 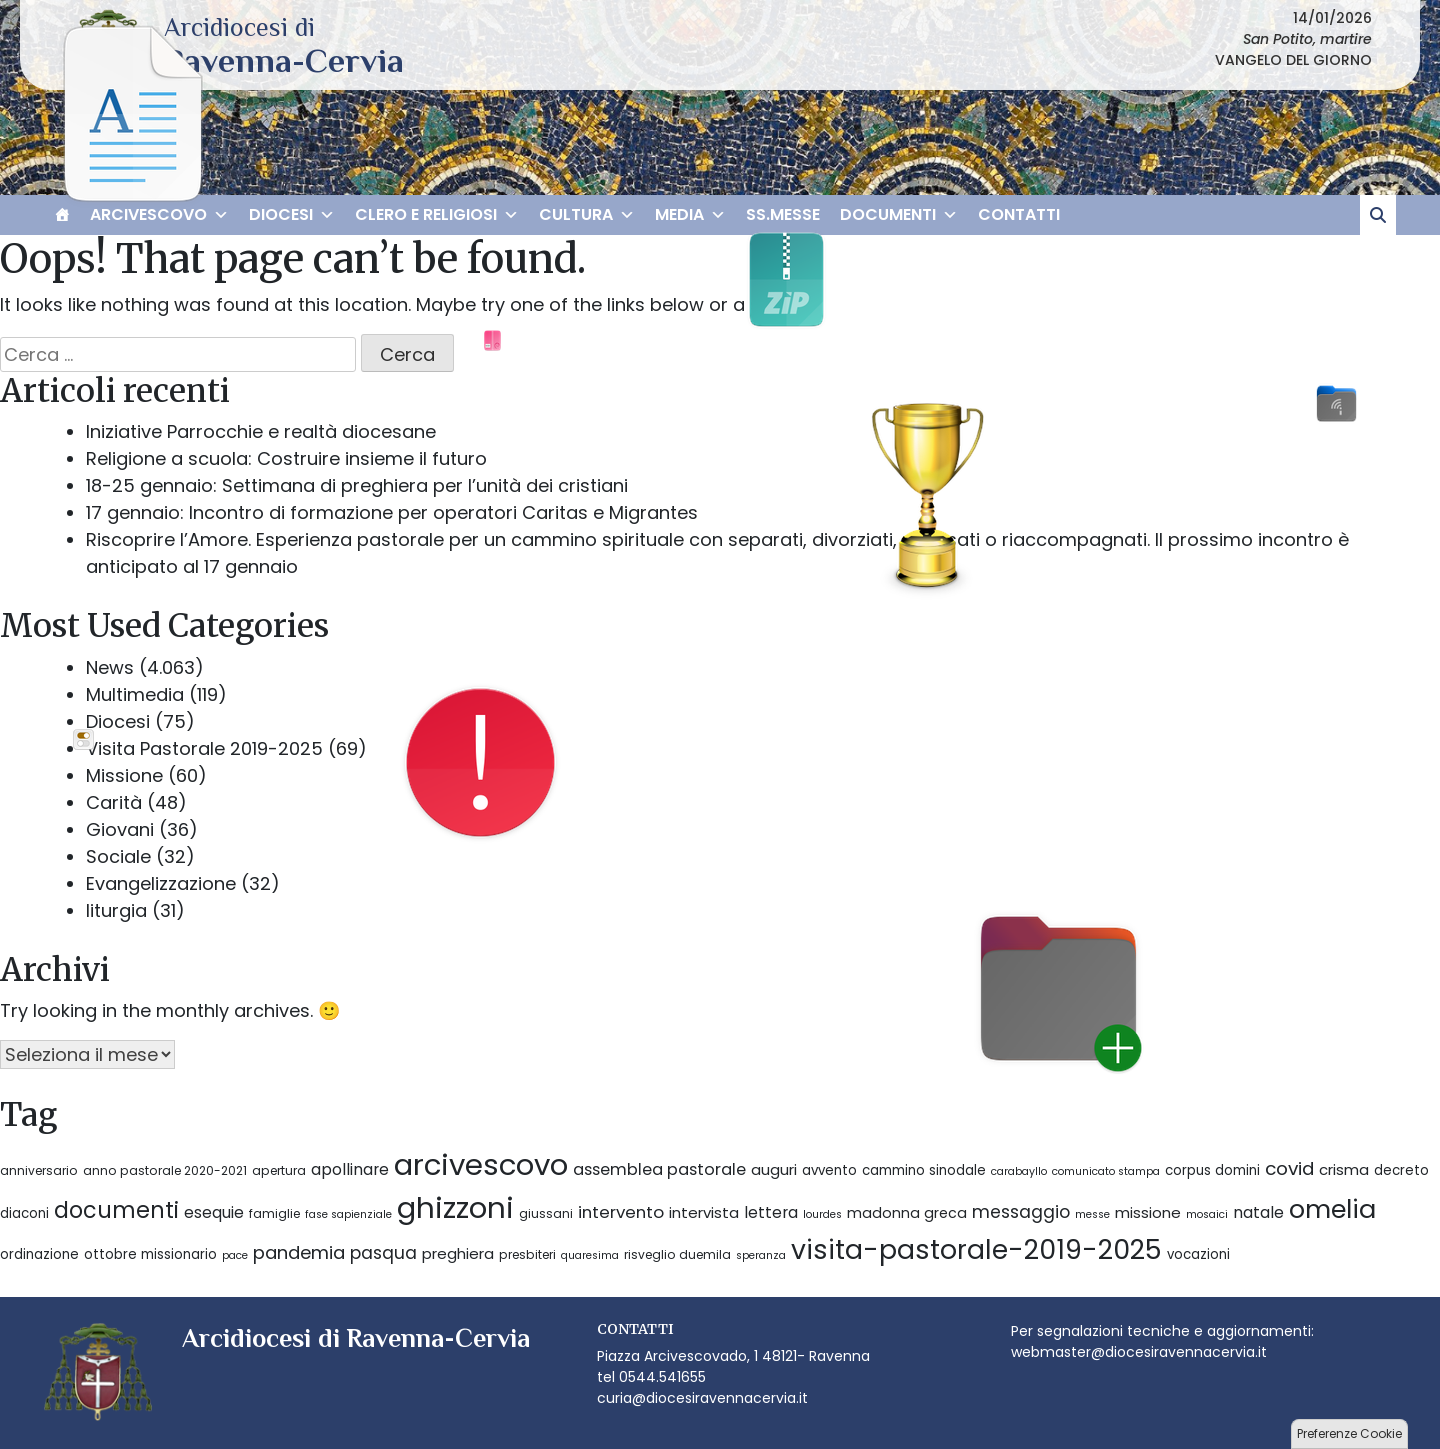 I want to click on debian software package file, so click(x=492, y=340).